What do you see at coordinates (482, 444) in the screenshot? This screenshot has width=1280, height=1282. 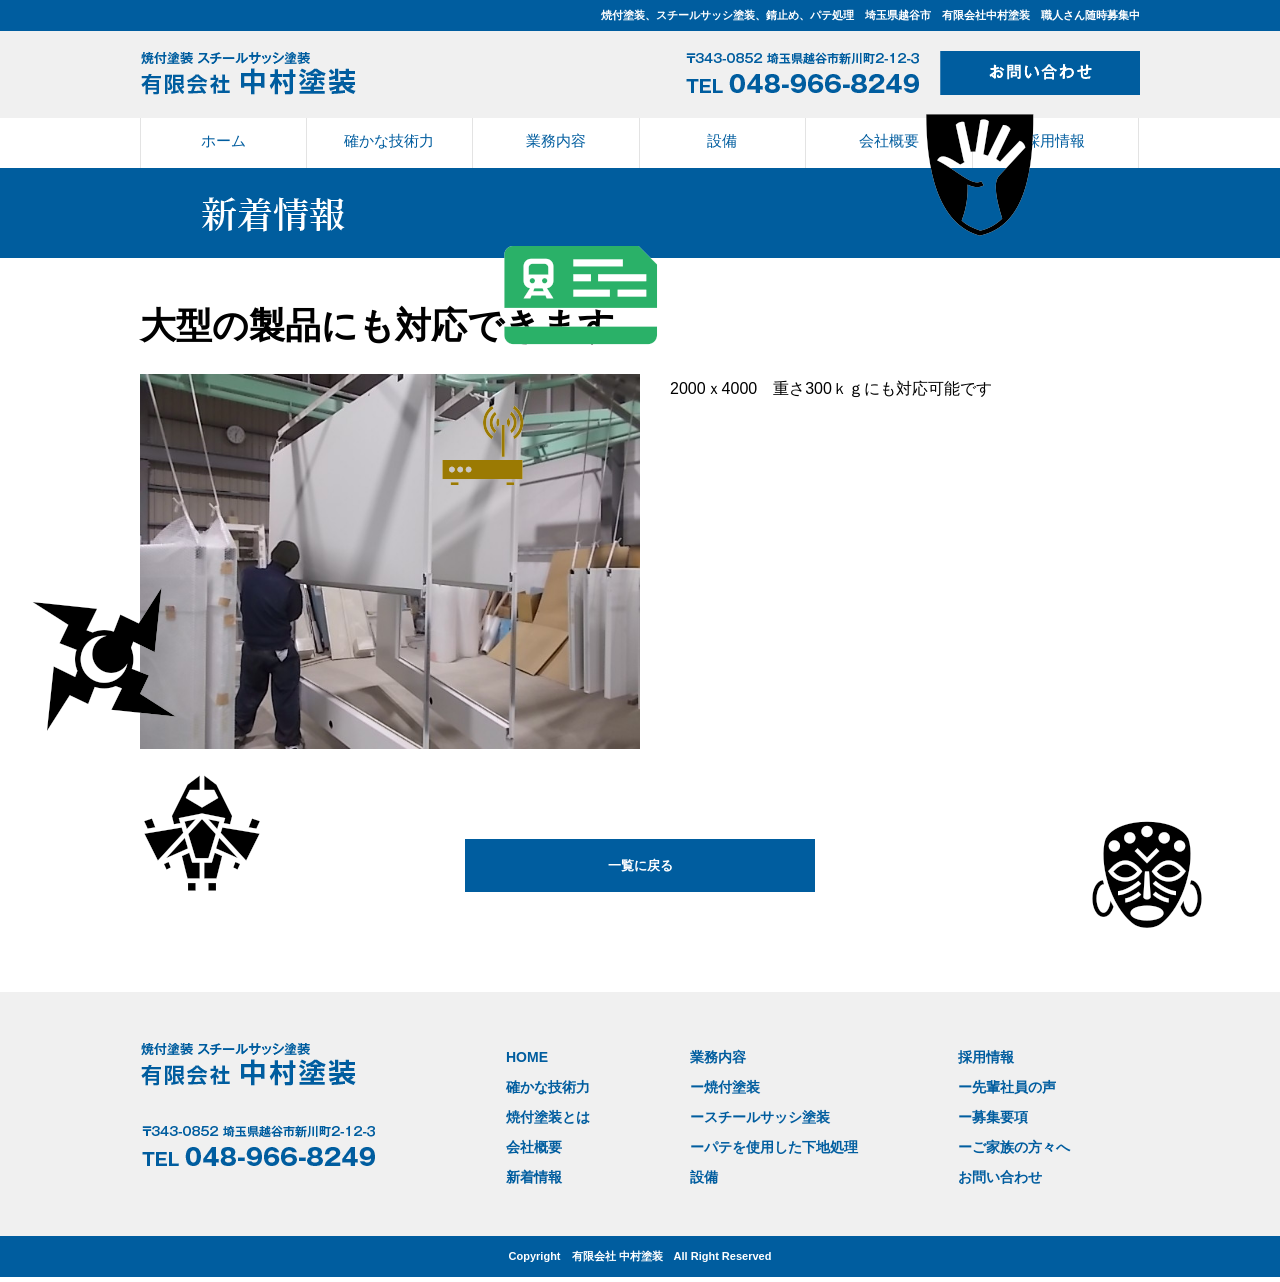 I see `access wifi router settings` at bounding box center [482, 444].